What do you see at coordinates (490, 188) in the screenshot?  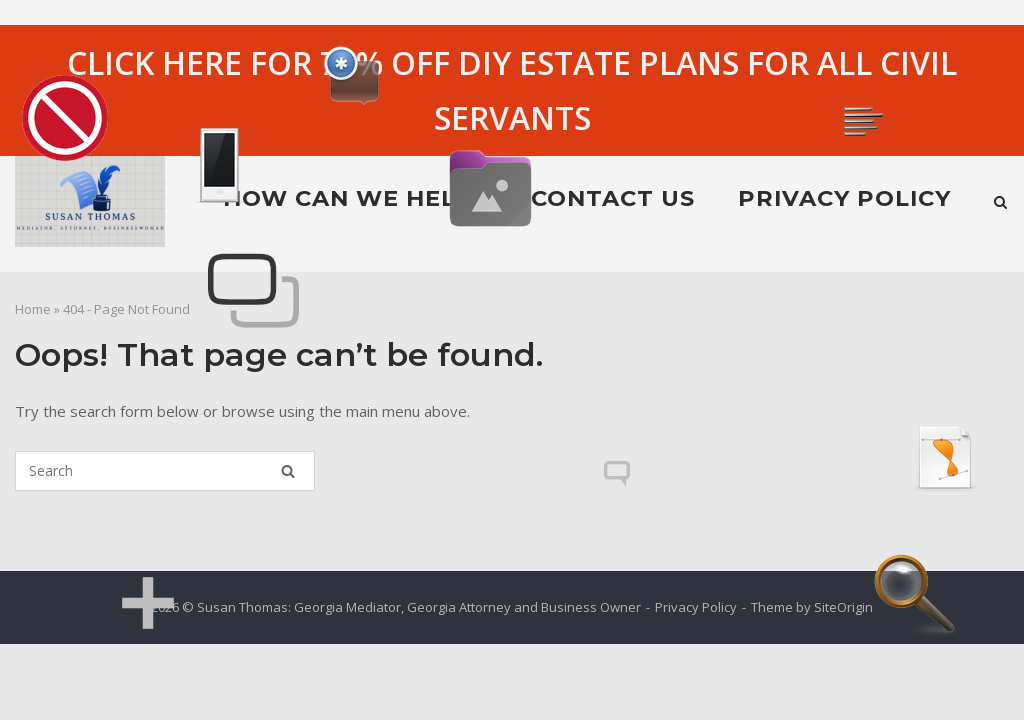 I see `open your pictures folder` at bounding box center [490, 188].